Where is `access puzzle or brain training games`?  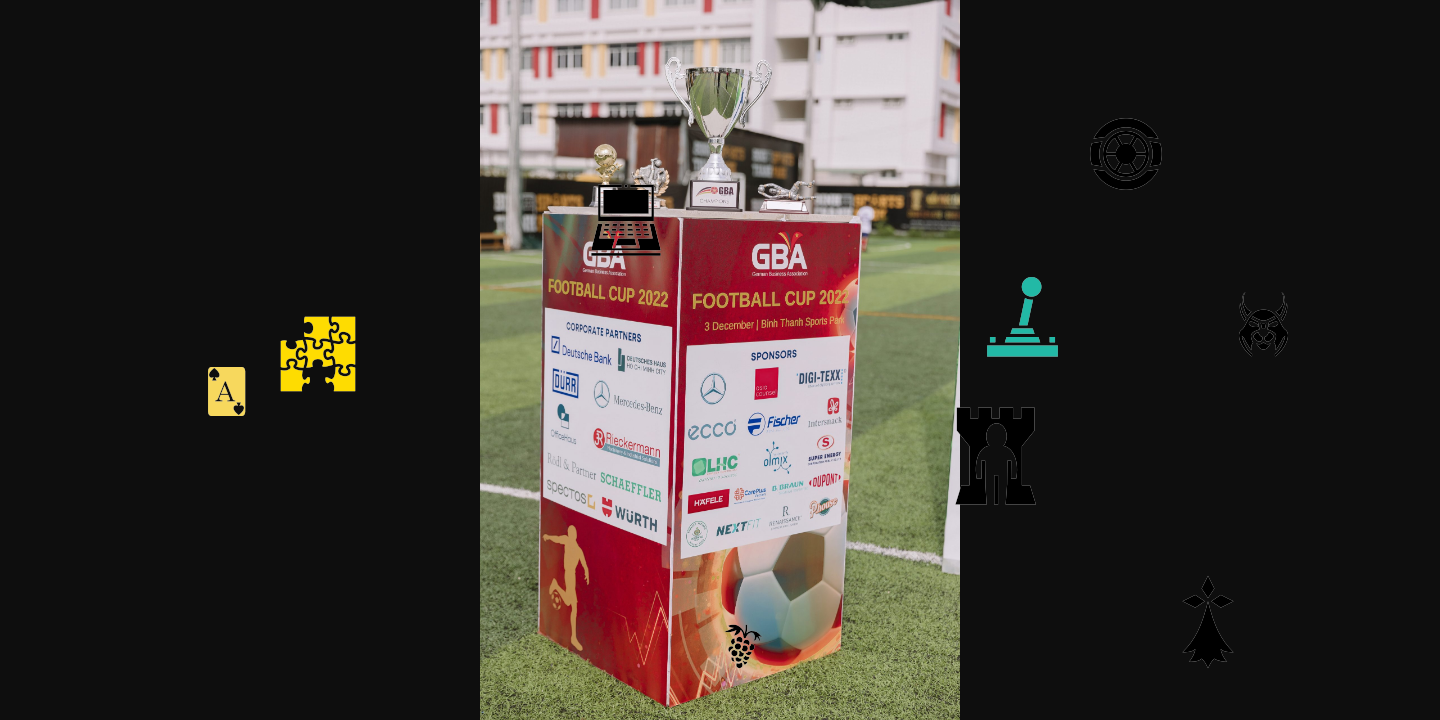
access puzzle or brain training games is located at coordinates (318, 354).